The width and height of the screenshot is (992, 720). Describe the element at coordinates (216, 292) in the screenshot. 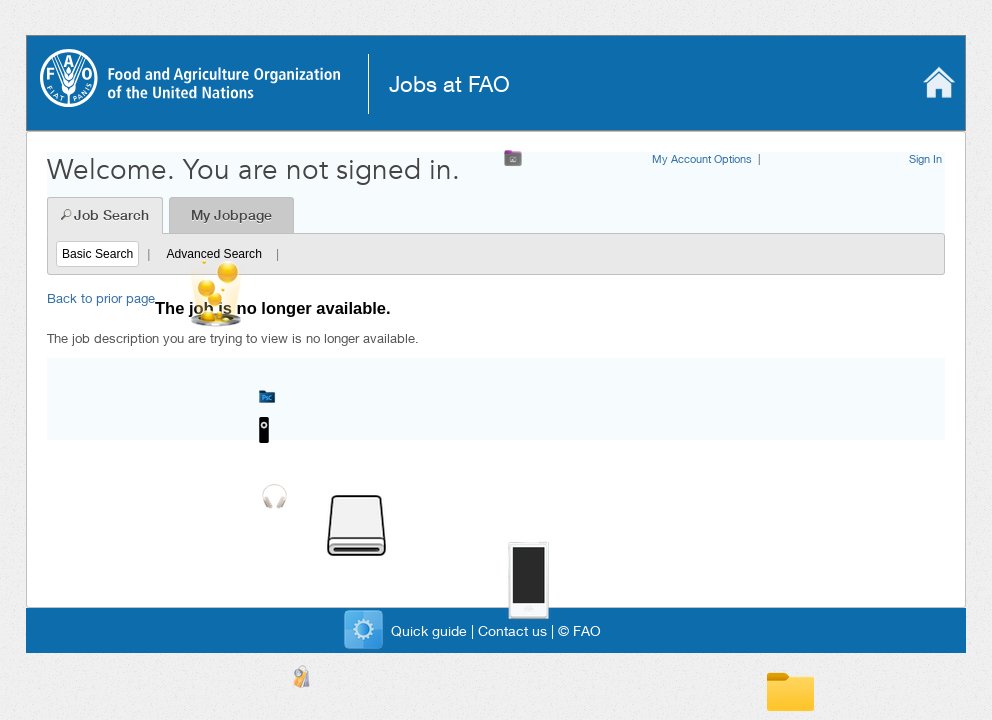

I see `access particle emitter effects library in iMovie` at that location.